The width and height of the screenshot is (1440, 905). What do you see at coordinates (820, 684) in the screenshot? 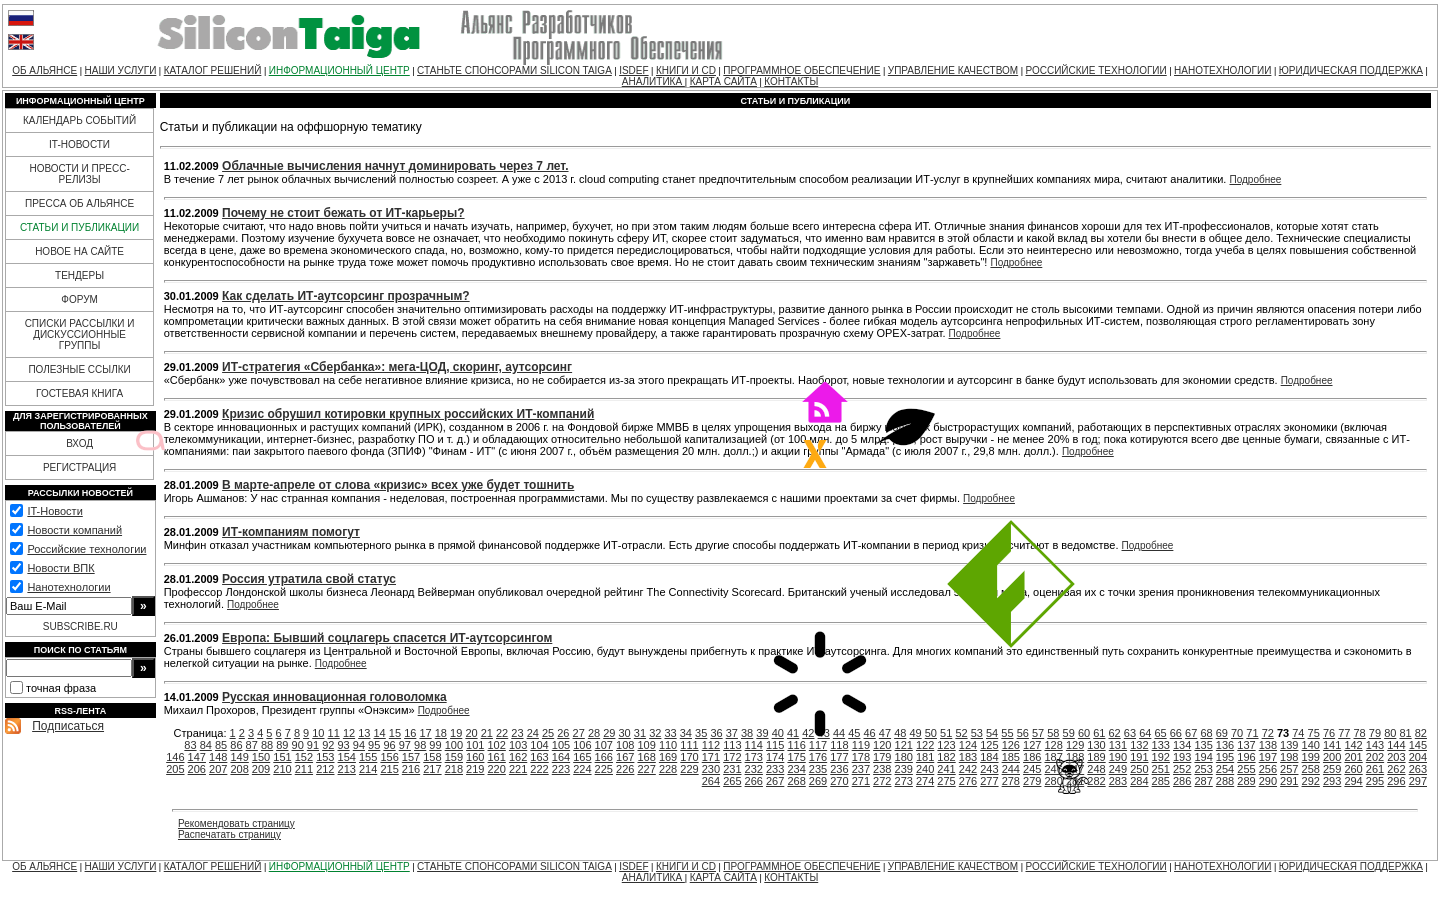
I see `loading content in progress` at bounding box center [820, 684].